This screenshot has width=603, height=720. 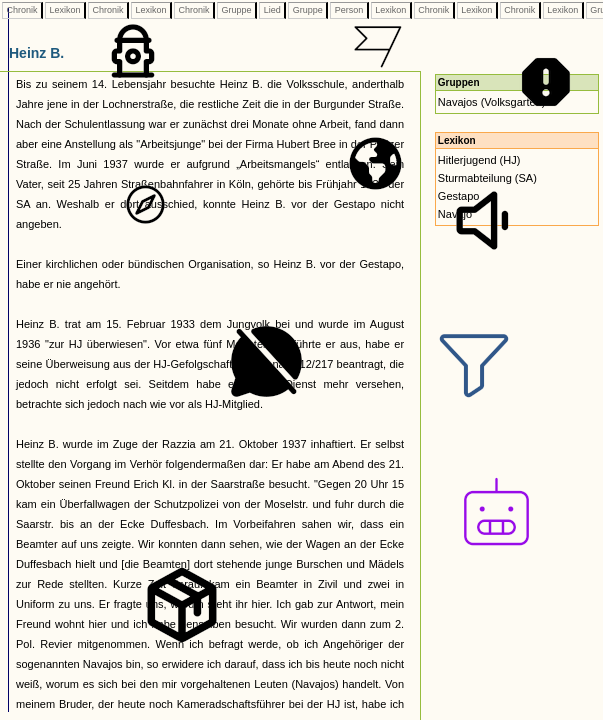 I want to click on filter or sort content, so click(x=474, y=363).